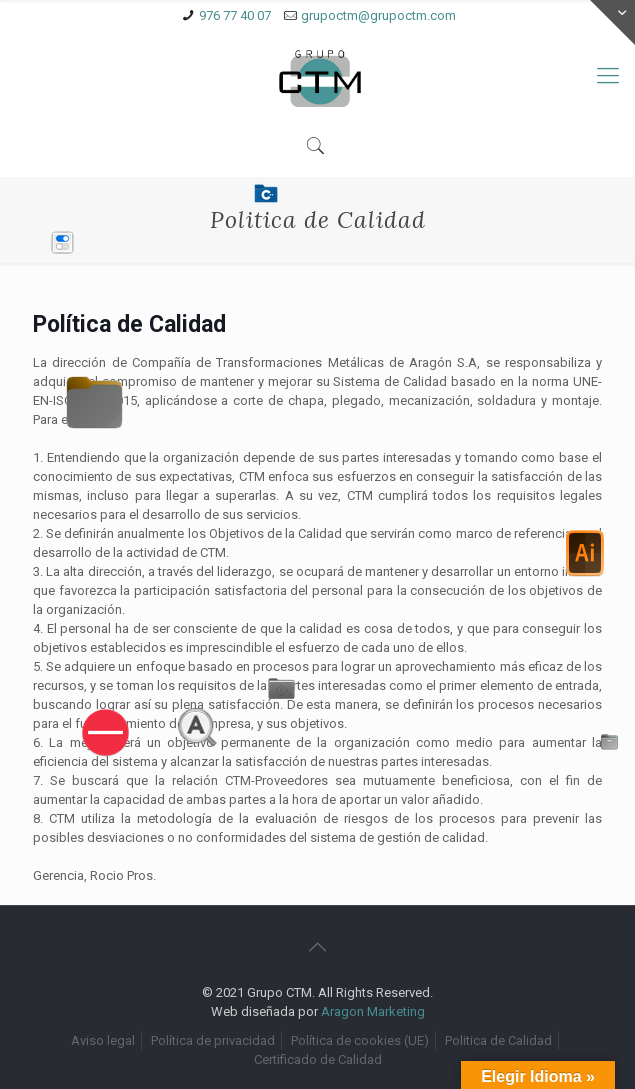 This screenshot has height=1089, width=635. I want to click on indicates an error or critical issue has occurred, so click(105, 732).